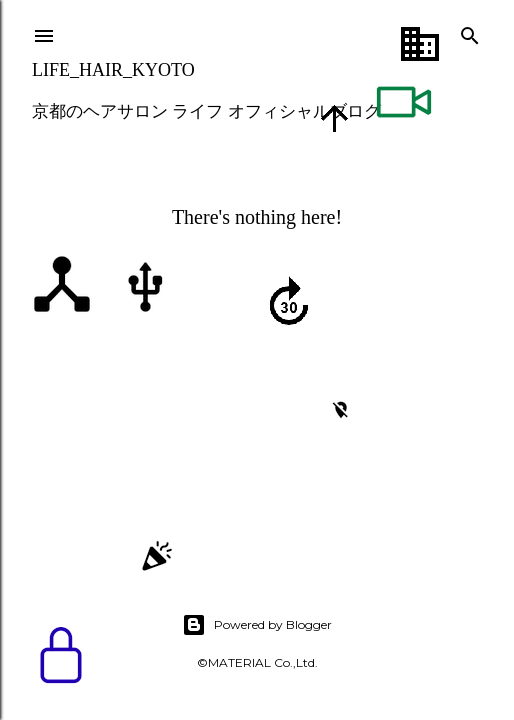 Image resolution: width=514 pixels, height=720 pixels. Describe the element at coordinates (61, 655) in the screenshot. I see `indicates a locked or secured item` at that location.